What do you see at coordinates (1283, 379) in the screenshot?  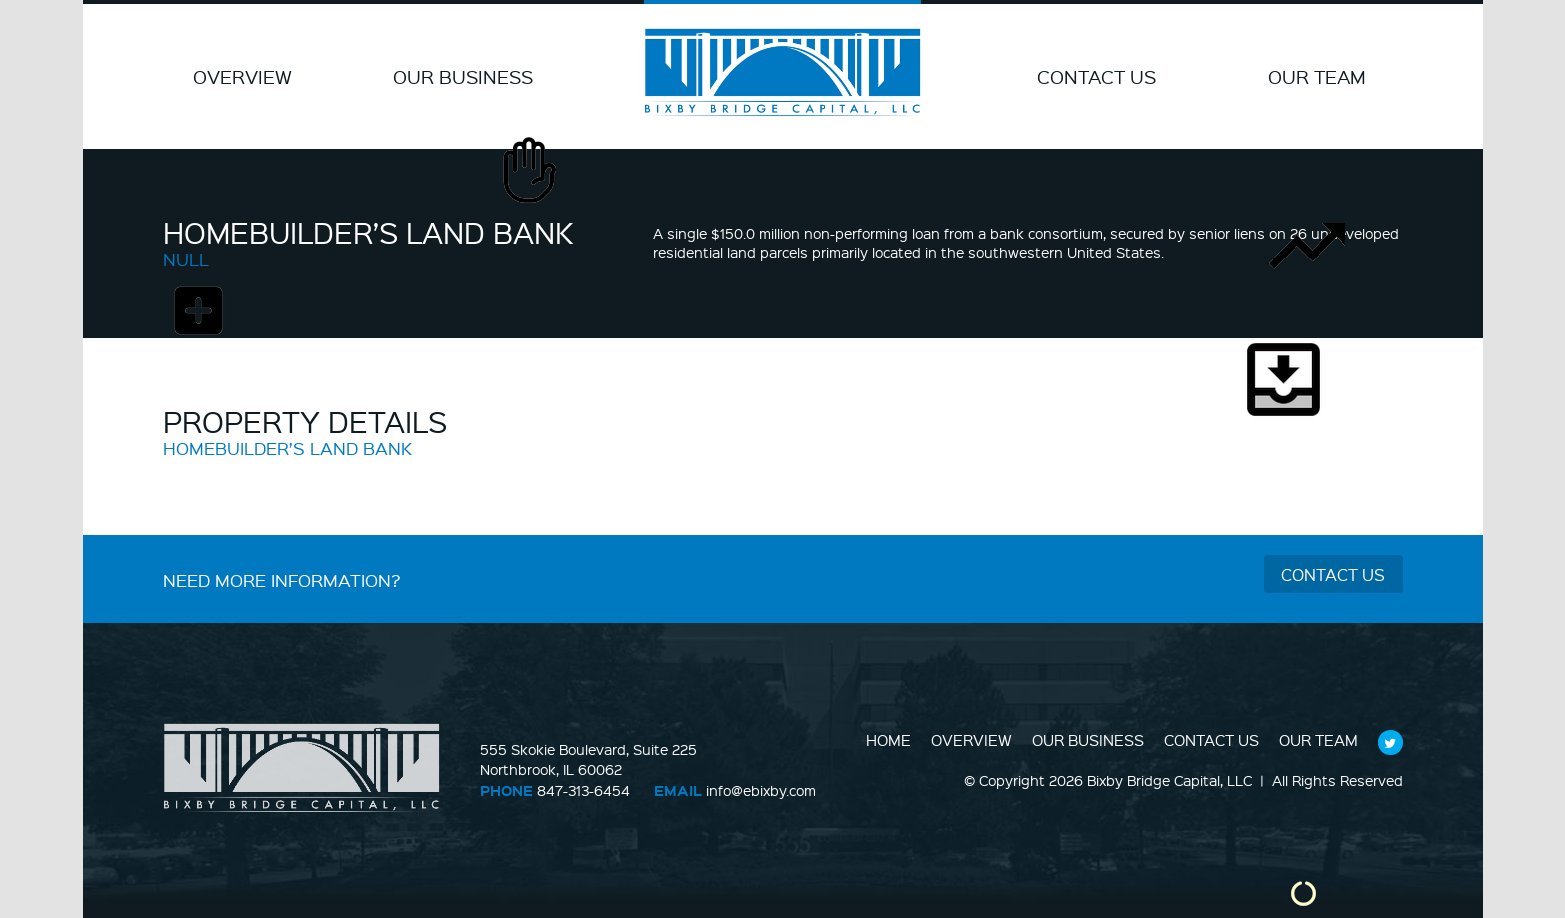 I see `move message to inbox` at bounding box center [1283, 379].